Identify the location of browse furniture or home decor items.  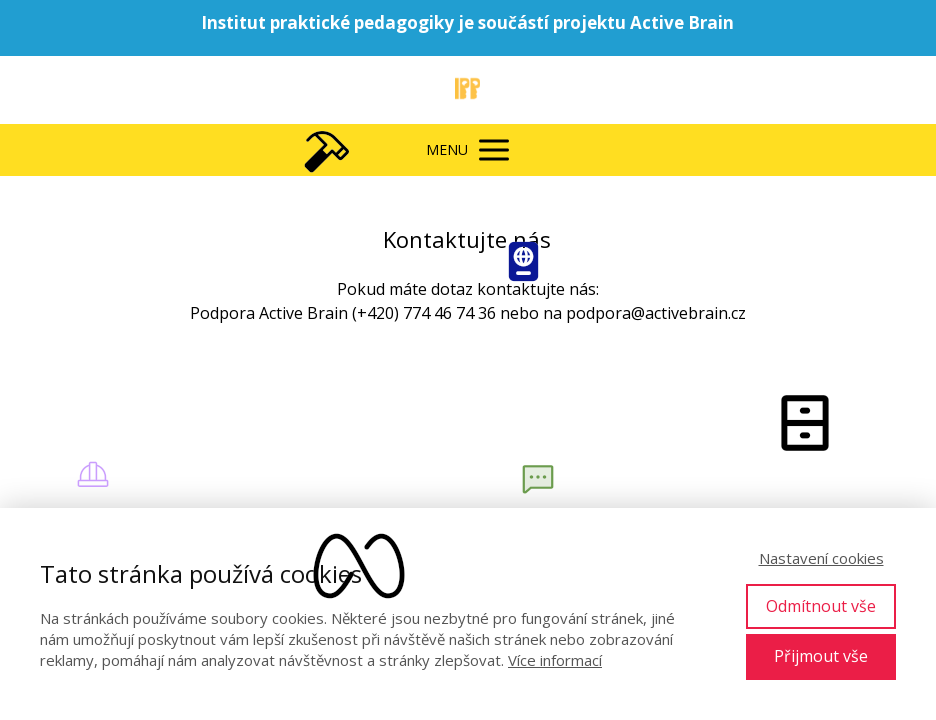
(805, 423).